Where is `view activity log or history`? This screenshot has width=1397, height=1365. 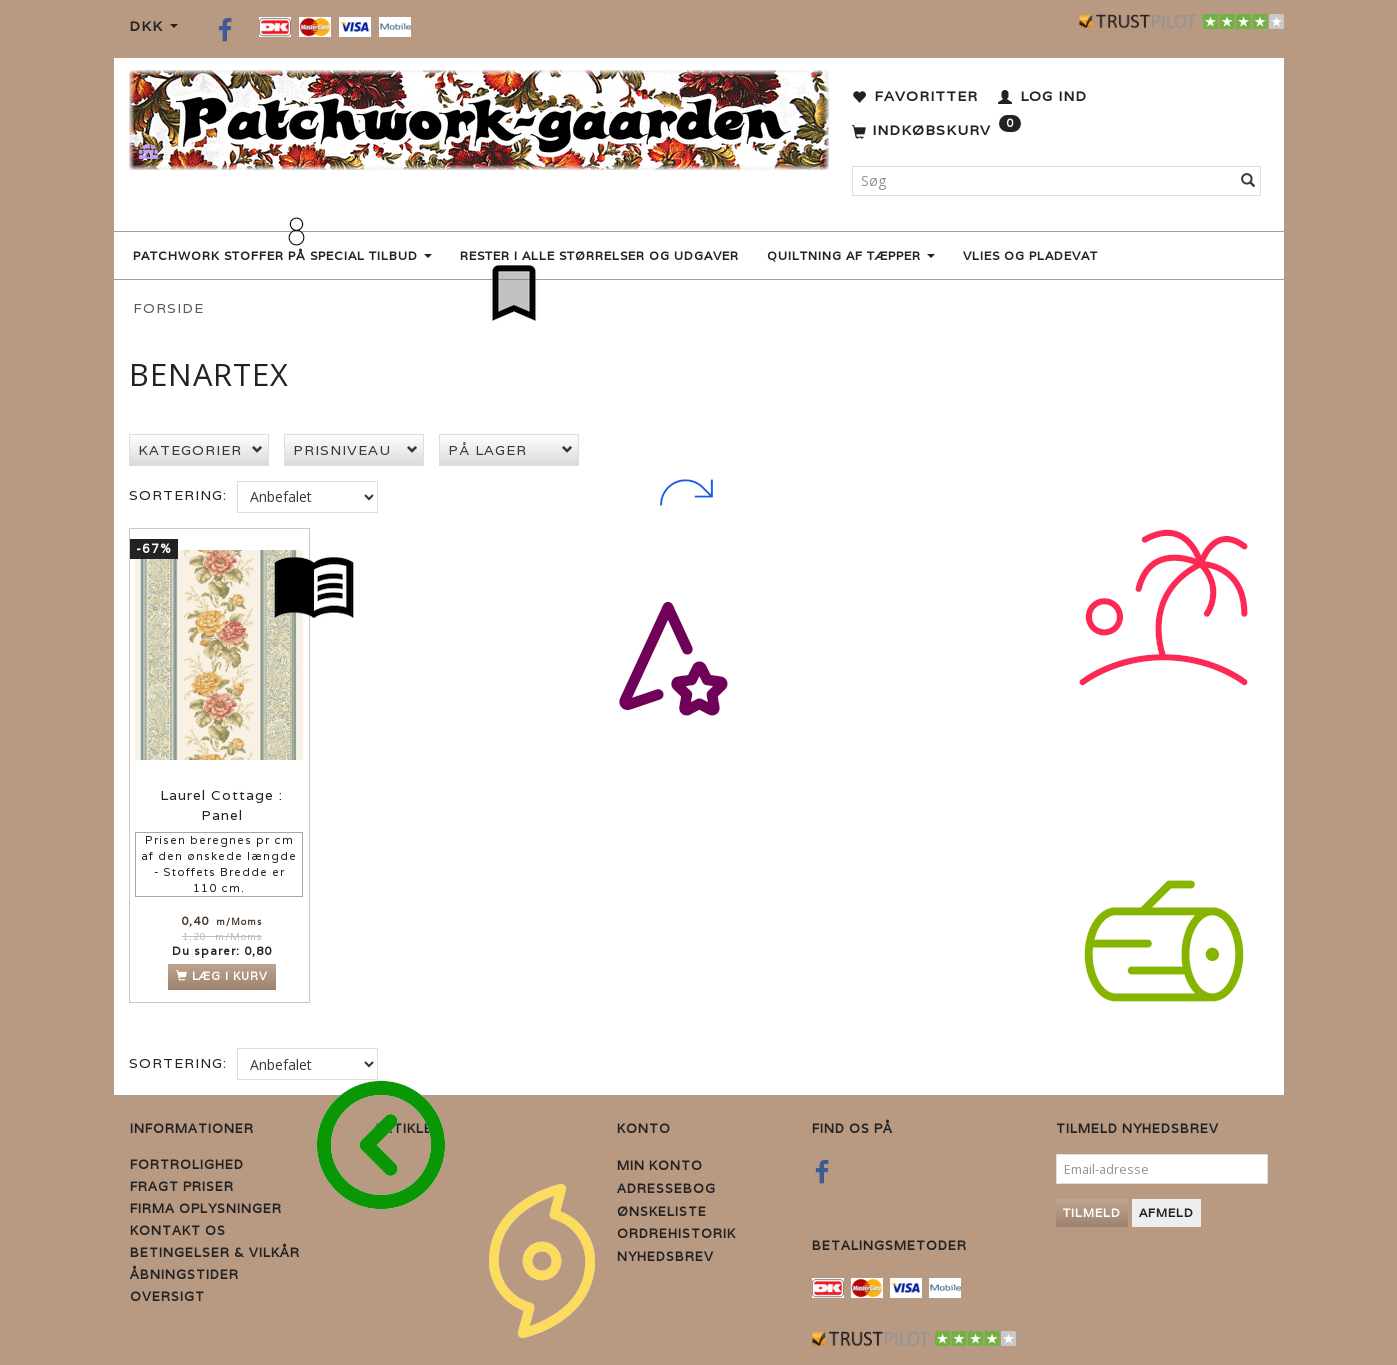 view activity log or history is located at coordinates (1164, 949).